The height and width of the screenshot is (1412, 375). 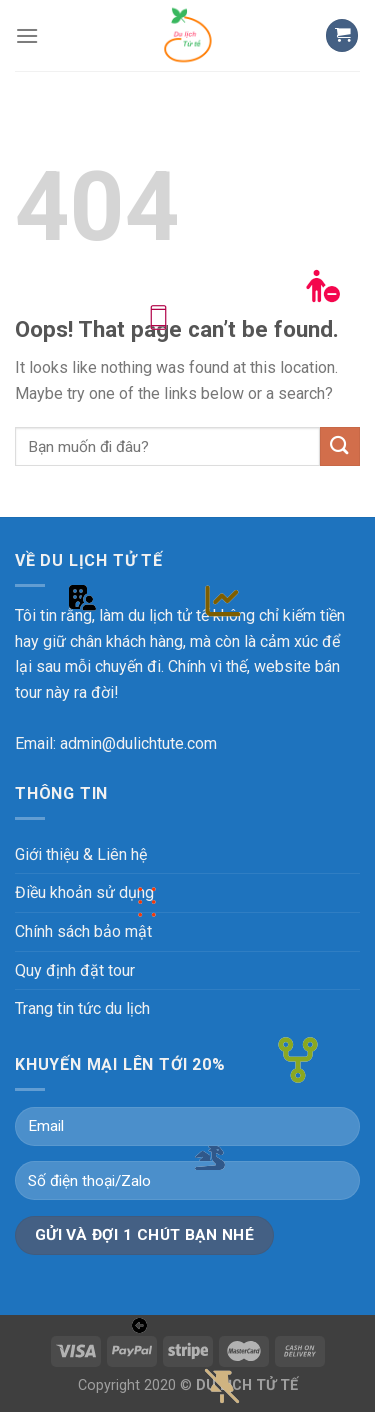 I want to click on indicates mobile device or smartphone, so click(x=158, y=317).